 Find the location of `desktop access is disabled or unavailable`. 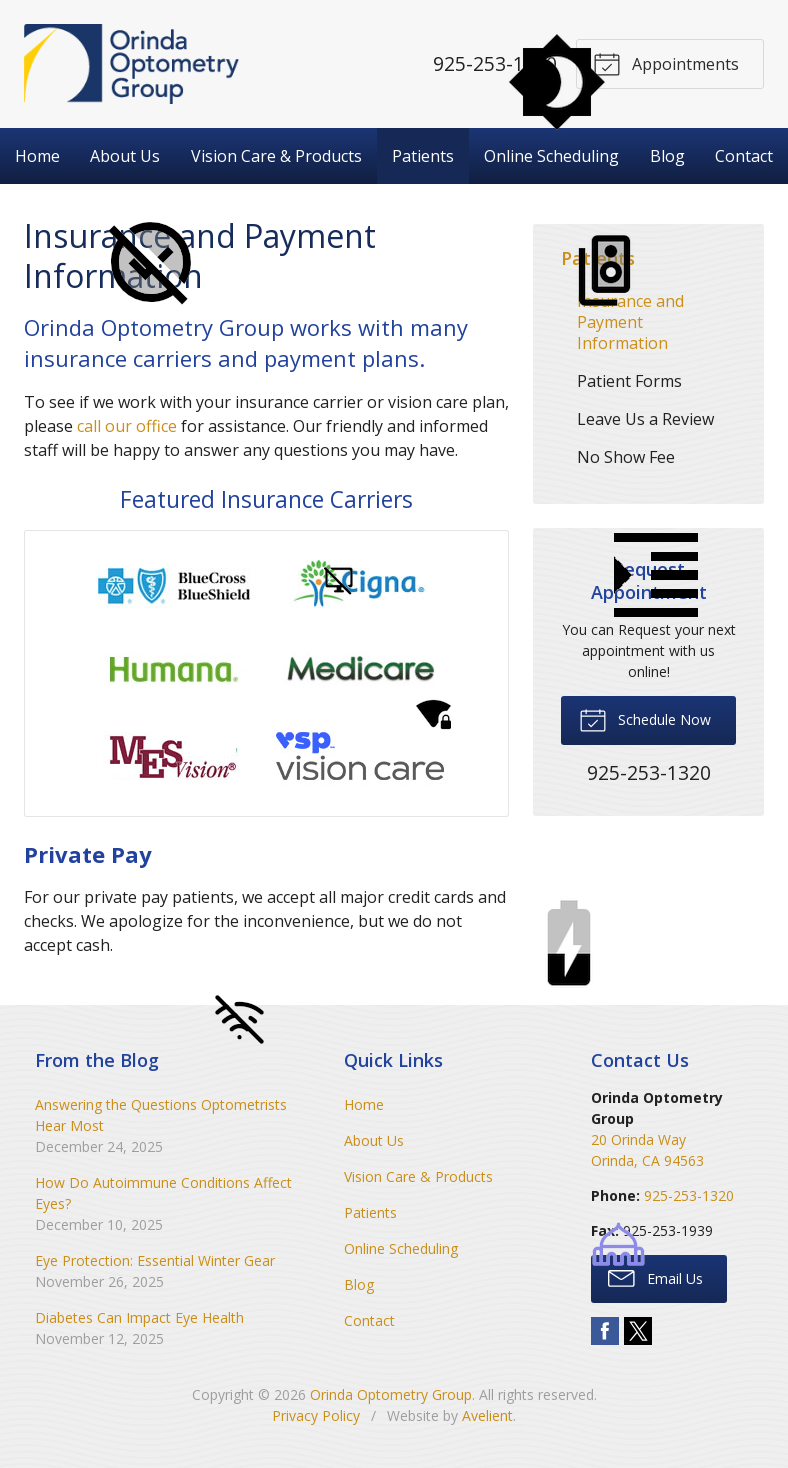

desktop access is disabled or unavailable is located at coordinates (339, 580).